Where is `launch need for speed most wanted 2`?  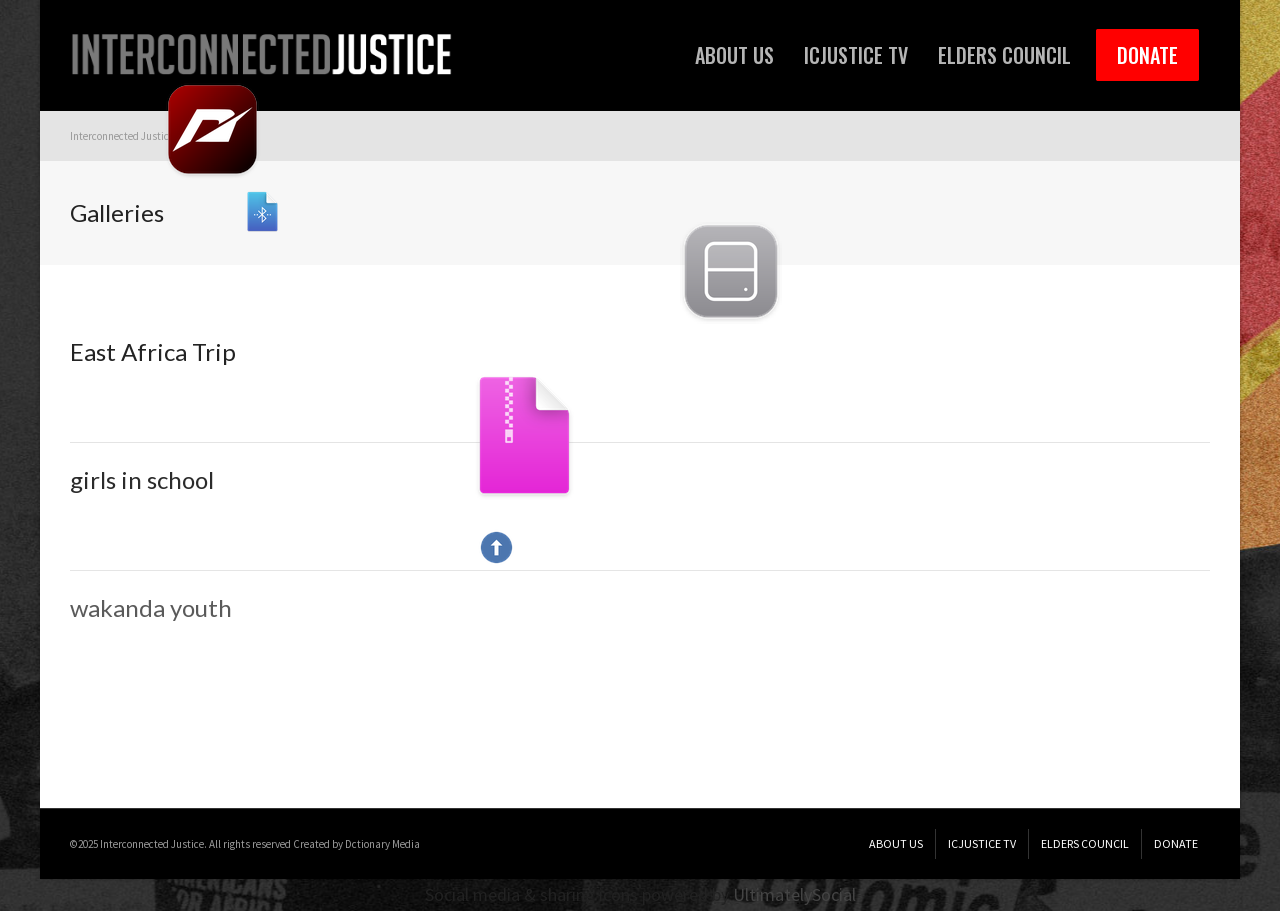
launch need for speed most wanted 2 is located at coordinates (212, 129).